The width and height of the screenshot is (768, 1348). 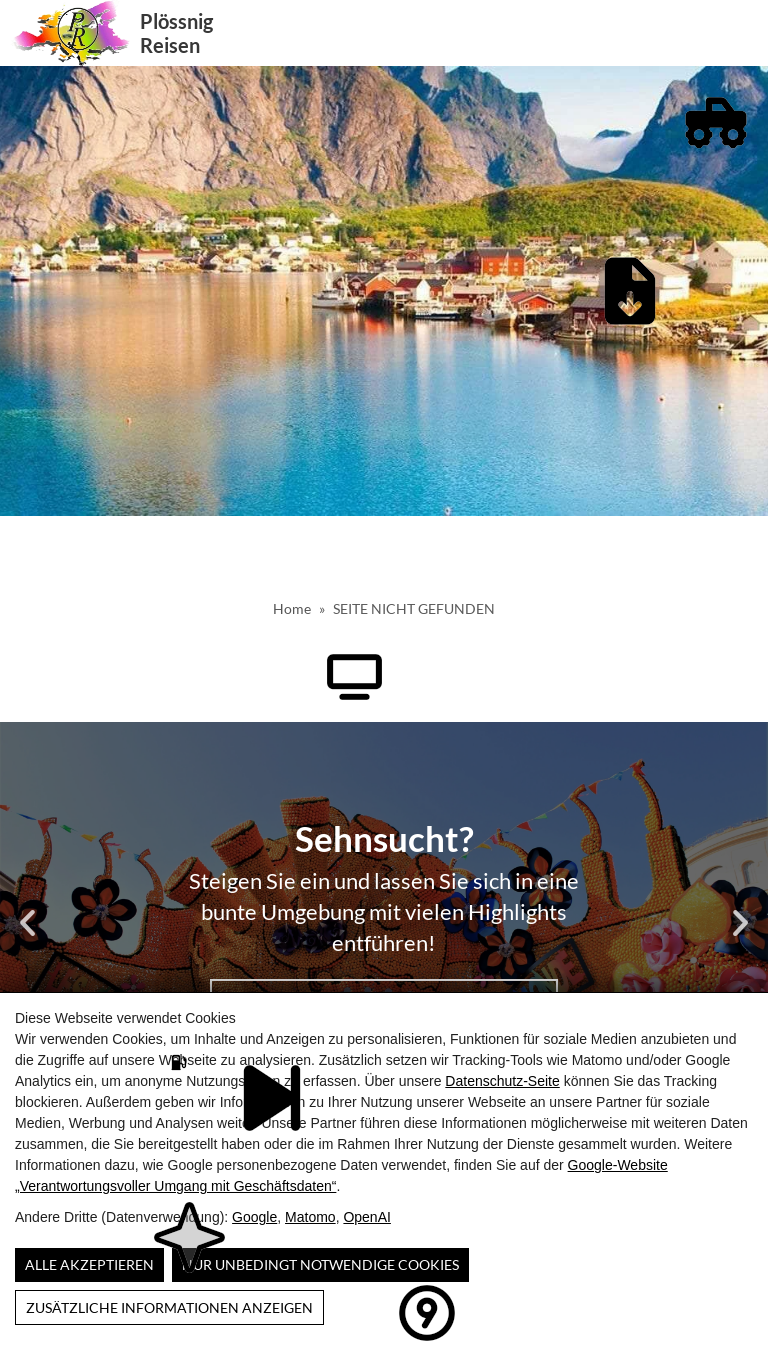 What do you see at coordinates (427, 1313) in the screenshot?
I see `indicates item number nine in a list or sequence` at bounding box center [427, 1313].